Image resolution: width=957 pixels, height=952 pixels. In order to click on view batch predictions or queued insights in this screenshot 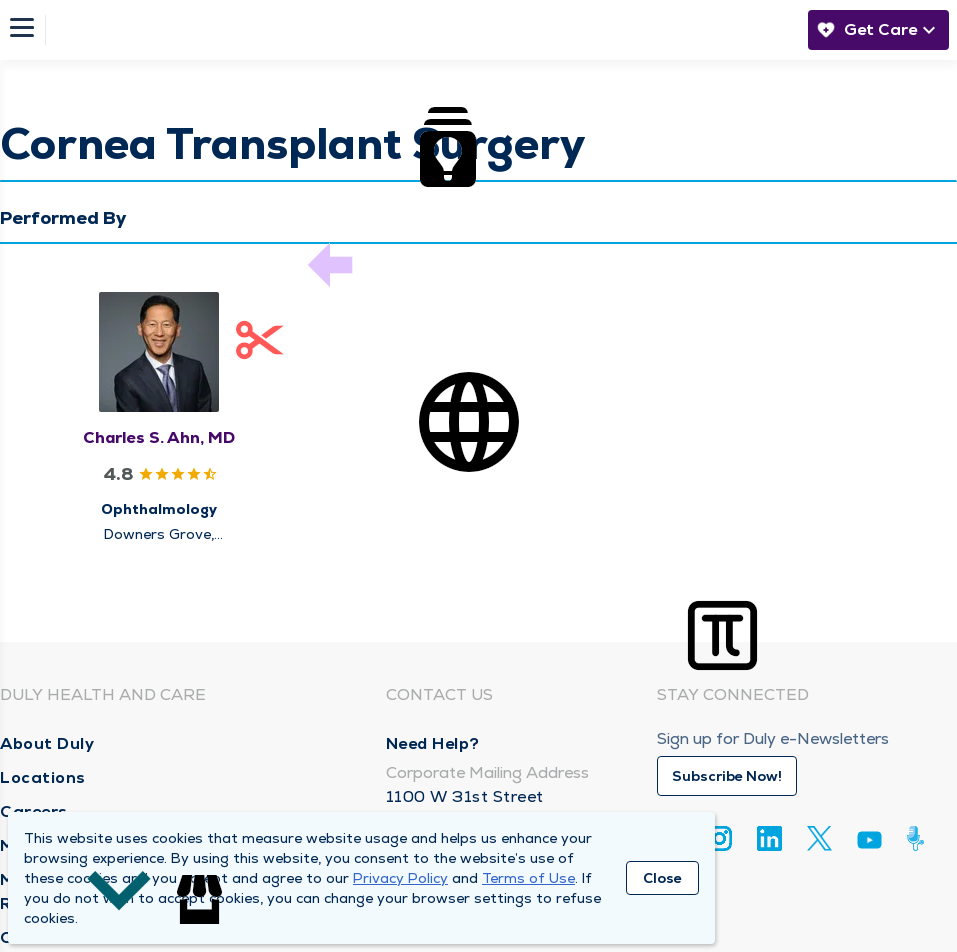, I will do `click(448, 147)`.